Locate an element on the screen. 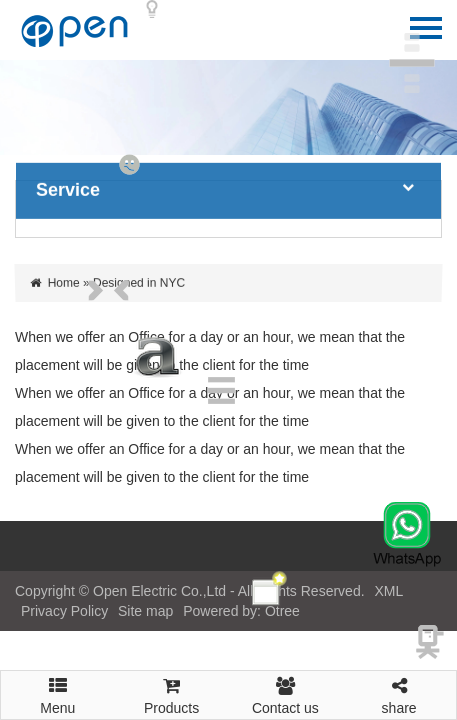  configure network proxy settings is located at coordinates (431, 642).